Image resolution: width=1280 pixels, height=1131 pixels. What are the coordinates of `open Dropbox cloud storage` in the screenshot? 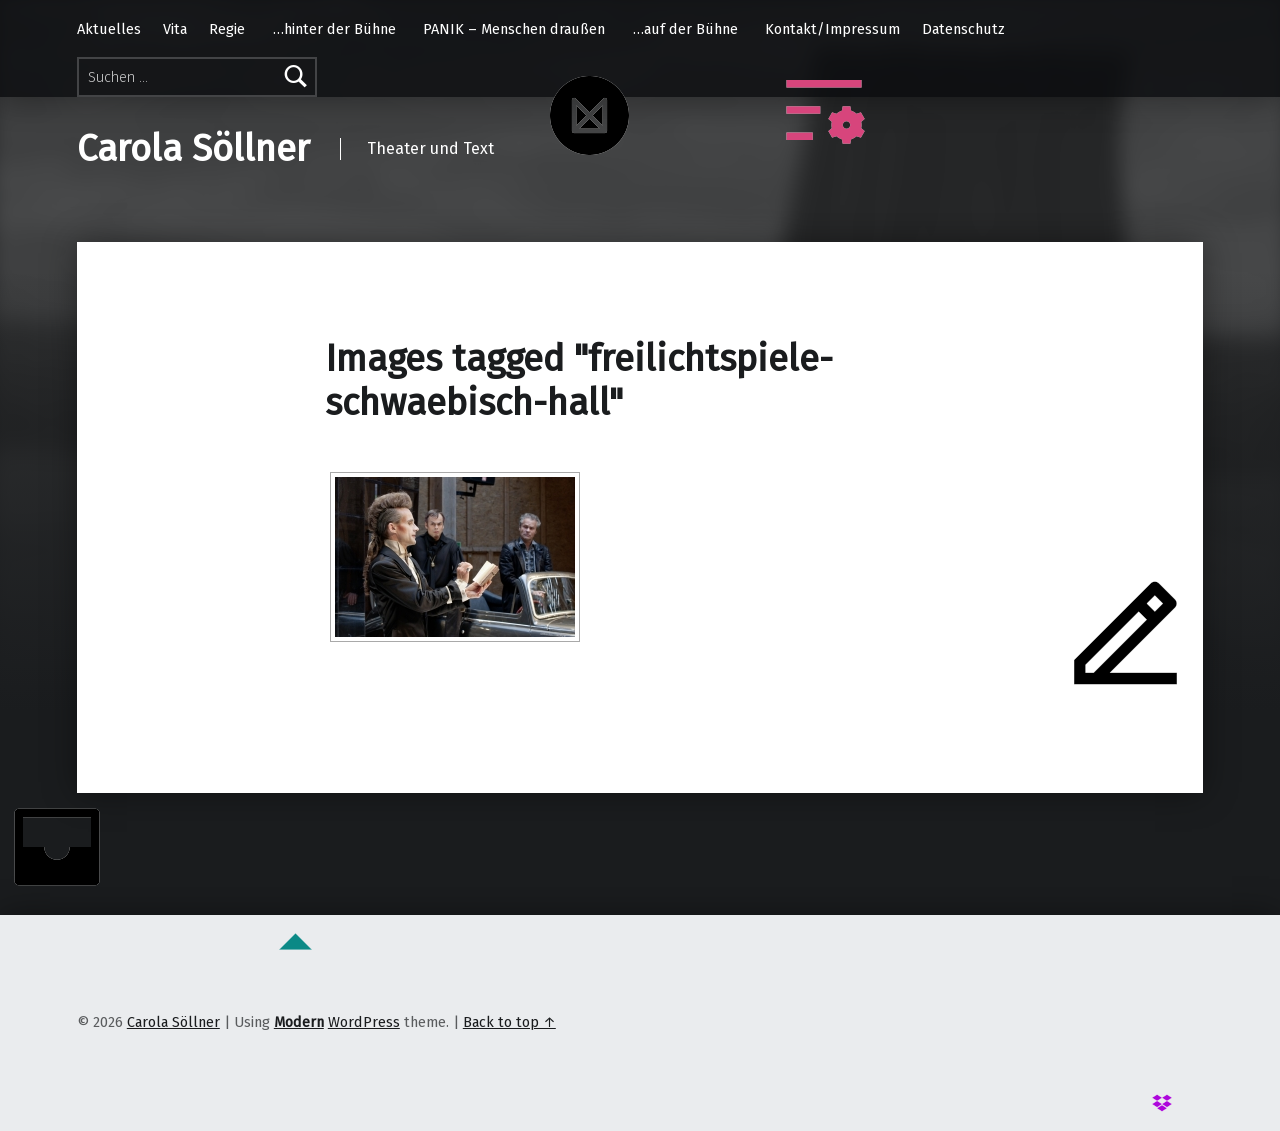 It's located at (1162, 1103).